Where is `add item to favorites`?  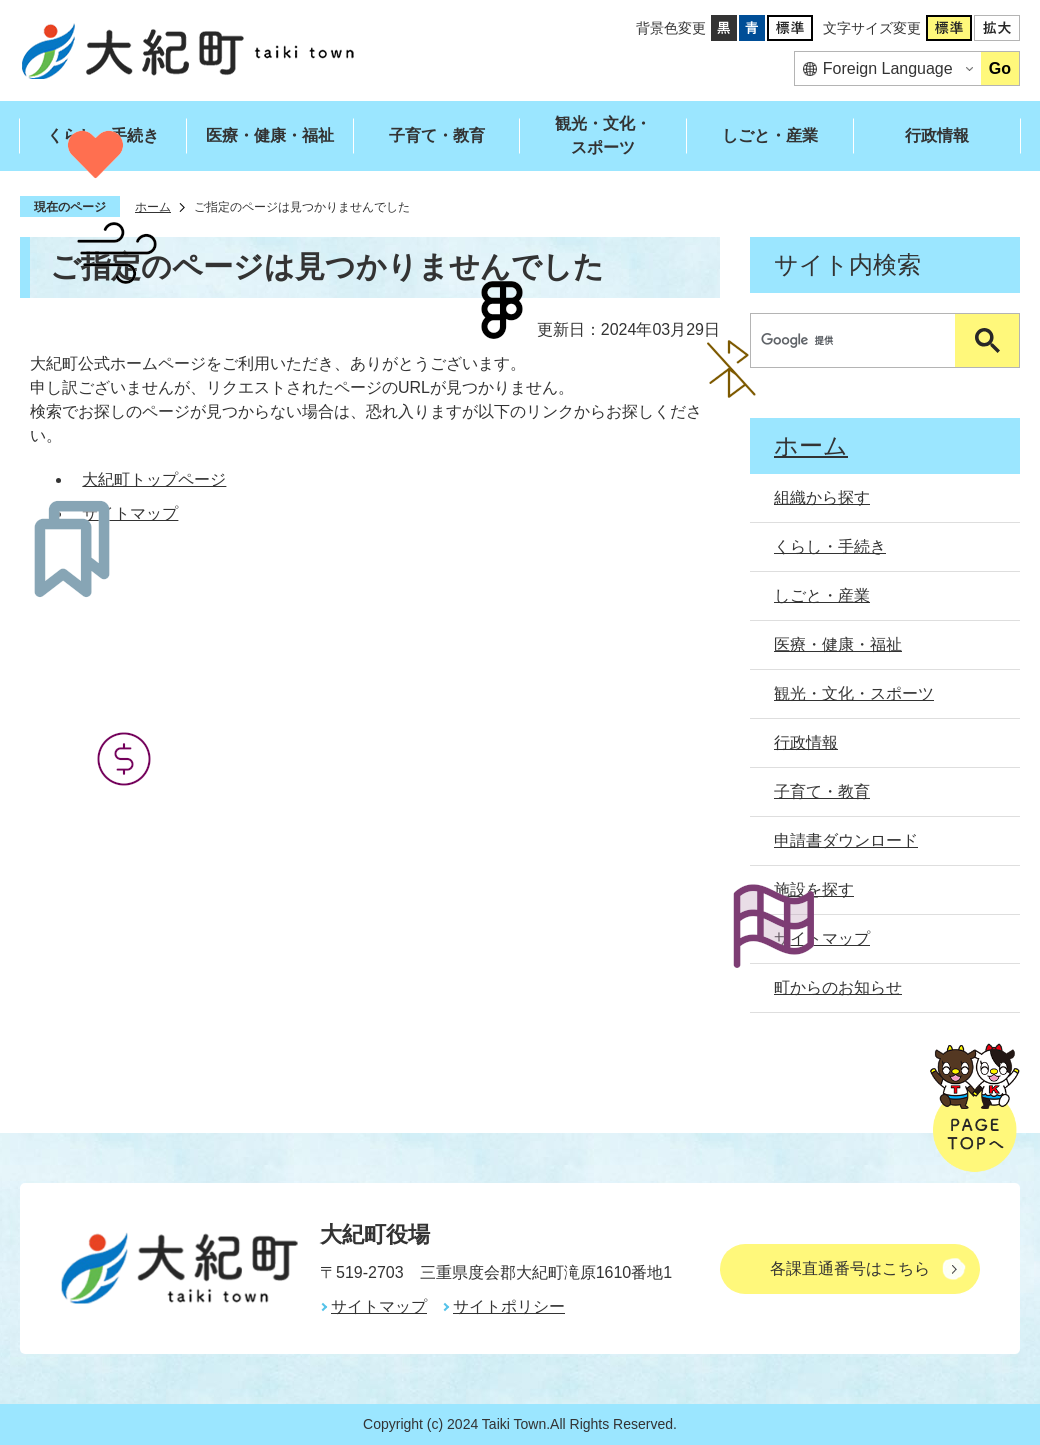
add item to favorites is located at coordinates (95, 152).